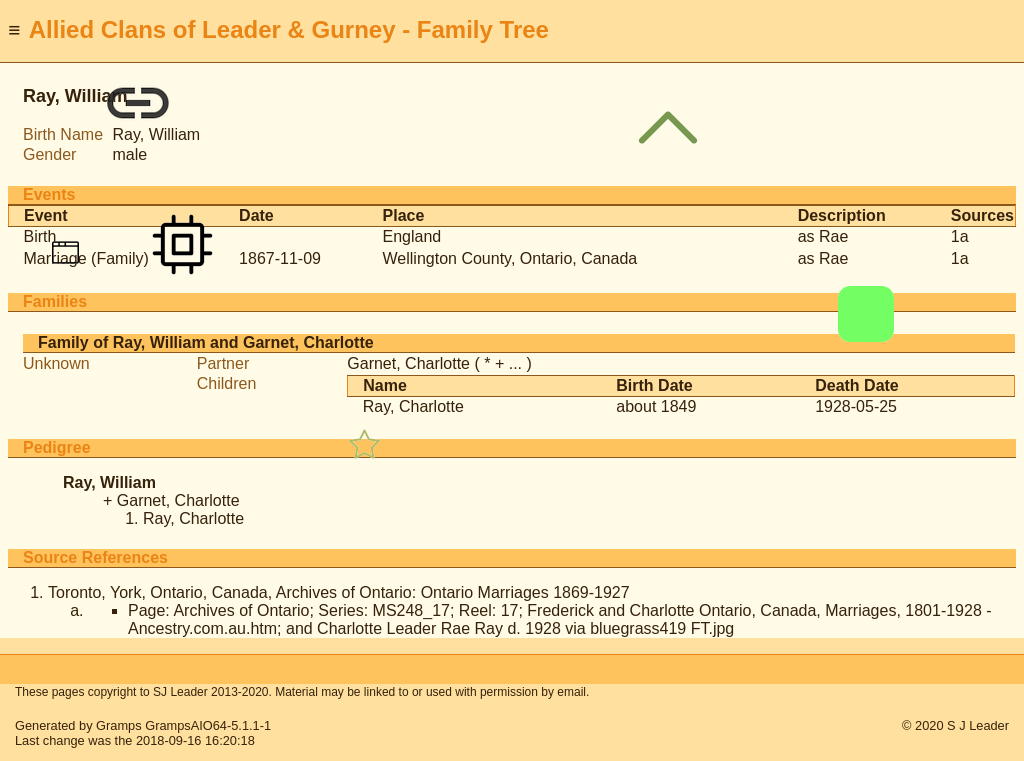 The height and width of the screenshot is (761, 1024). Describe the element at coordinates (866, 314) in the screenshot. I see `stop media playback` at that location.